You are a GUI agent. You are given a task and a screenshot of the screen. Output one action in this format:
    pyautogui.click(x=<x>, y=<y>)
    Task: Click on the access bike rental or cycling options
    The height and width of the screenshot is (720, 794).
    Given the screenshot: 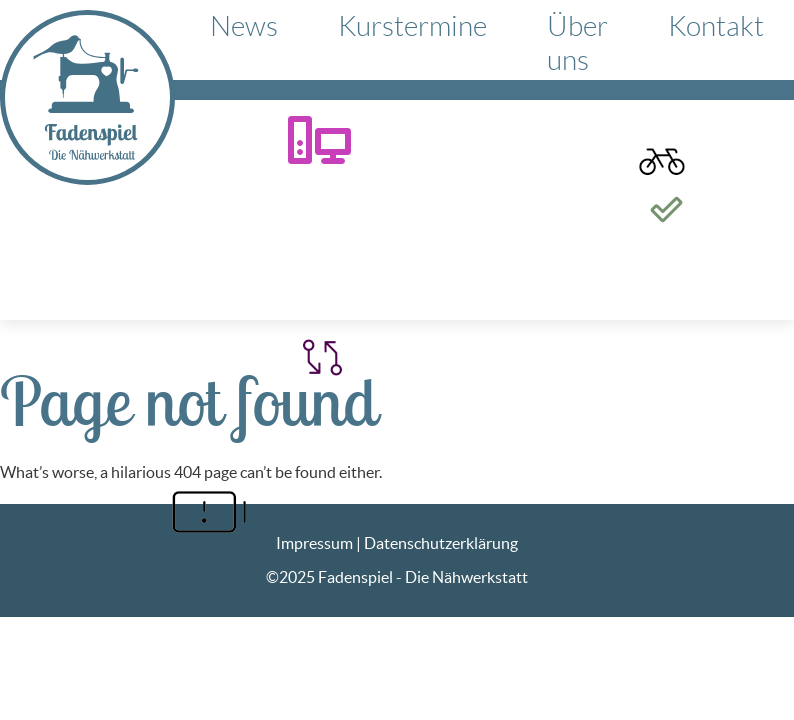 What is the action you would take?
    pyautogui.click(x=662, y=161)
    